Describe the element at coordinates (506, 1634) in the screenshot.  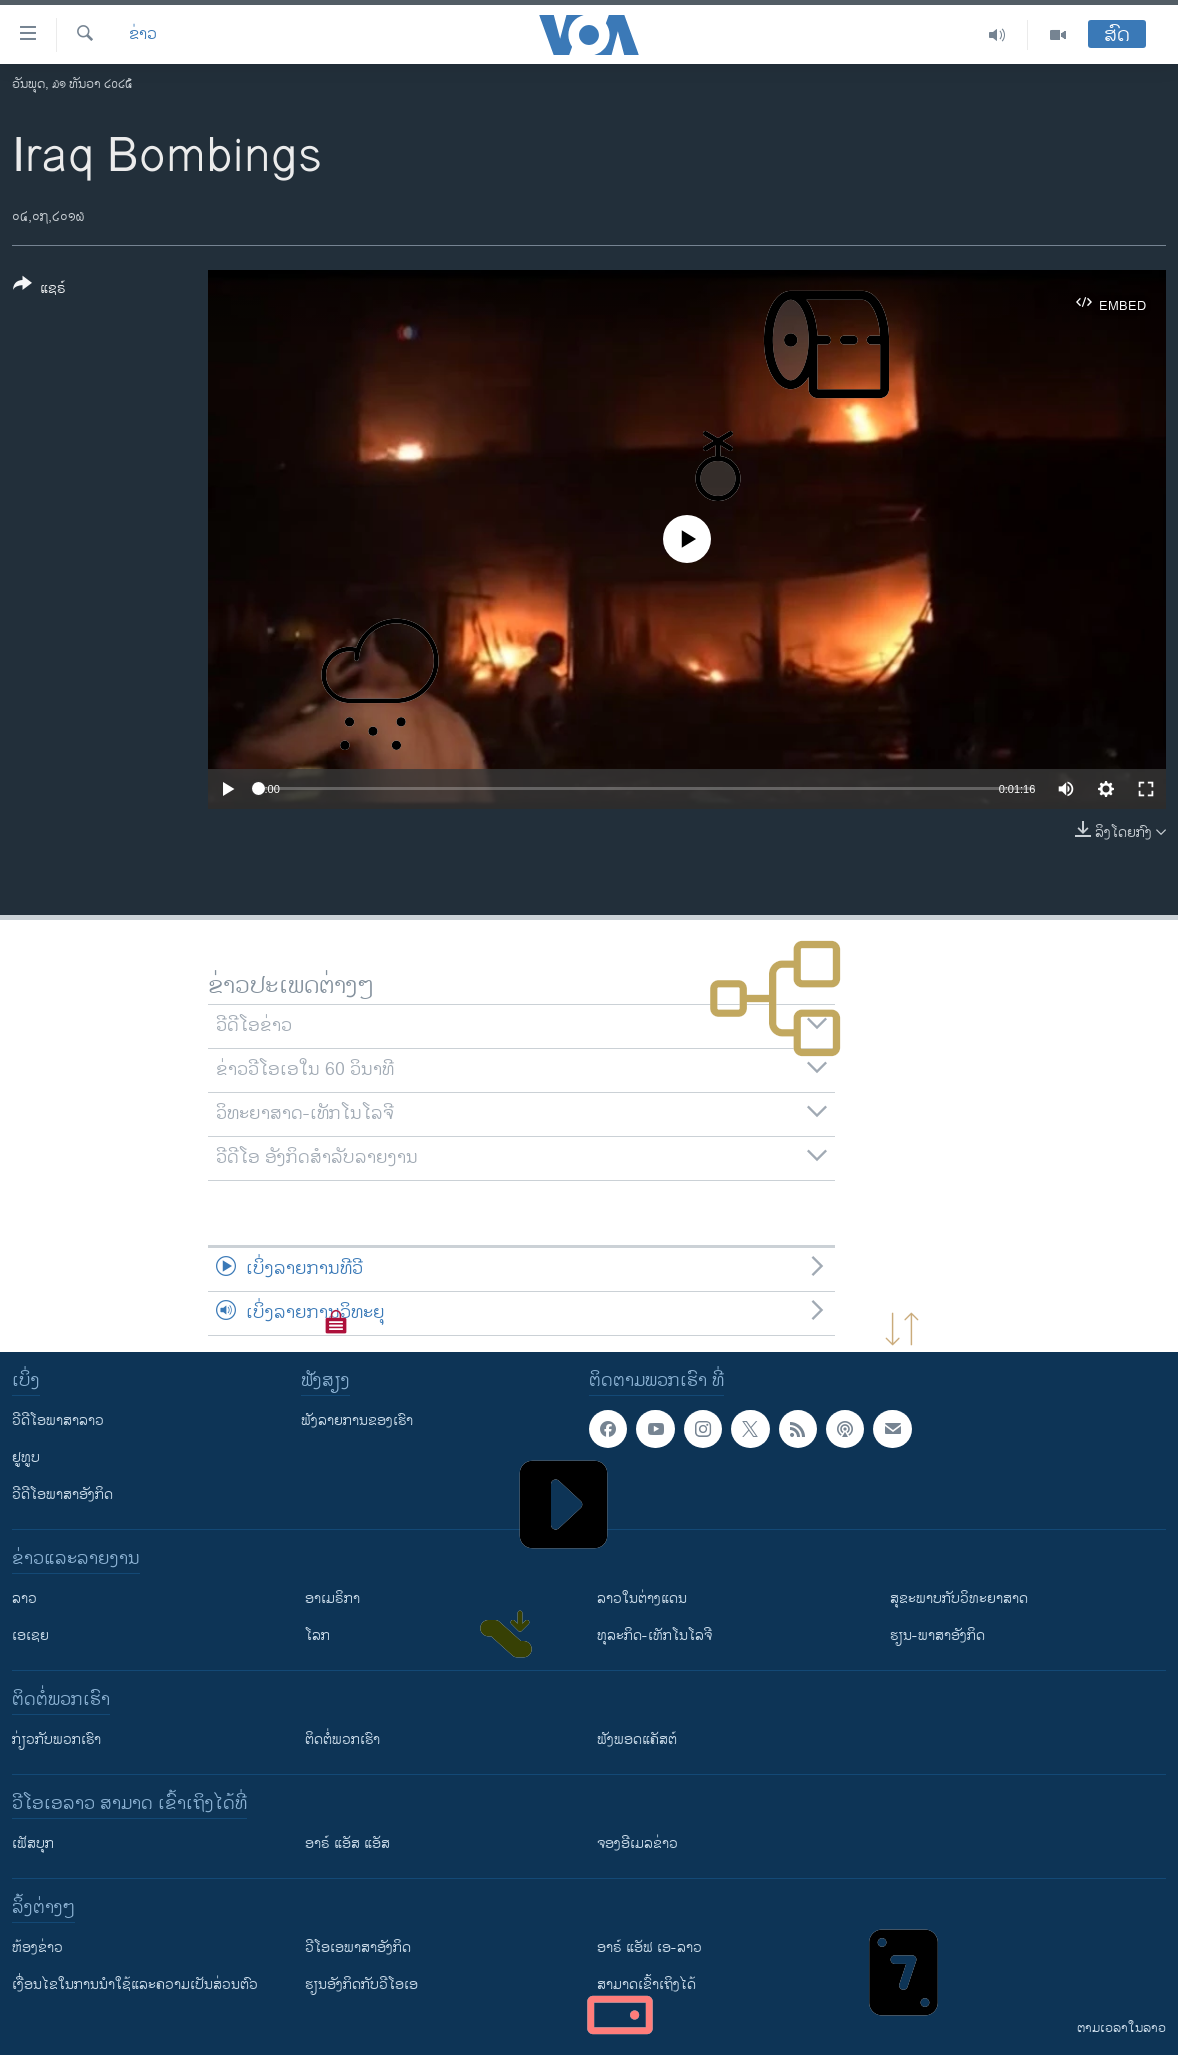
I see `indicates escalator going down` at that location.